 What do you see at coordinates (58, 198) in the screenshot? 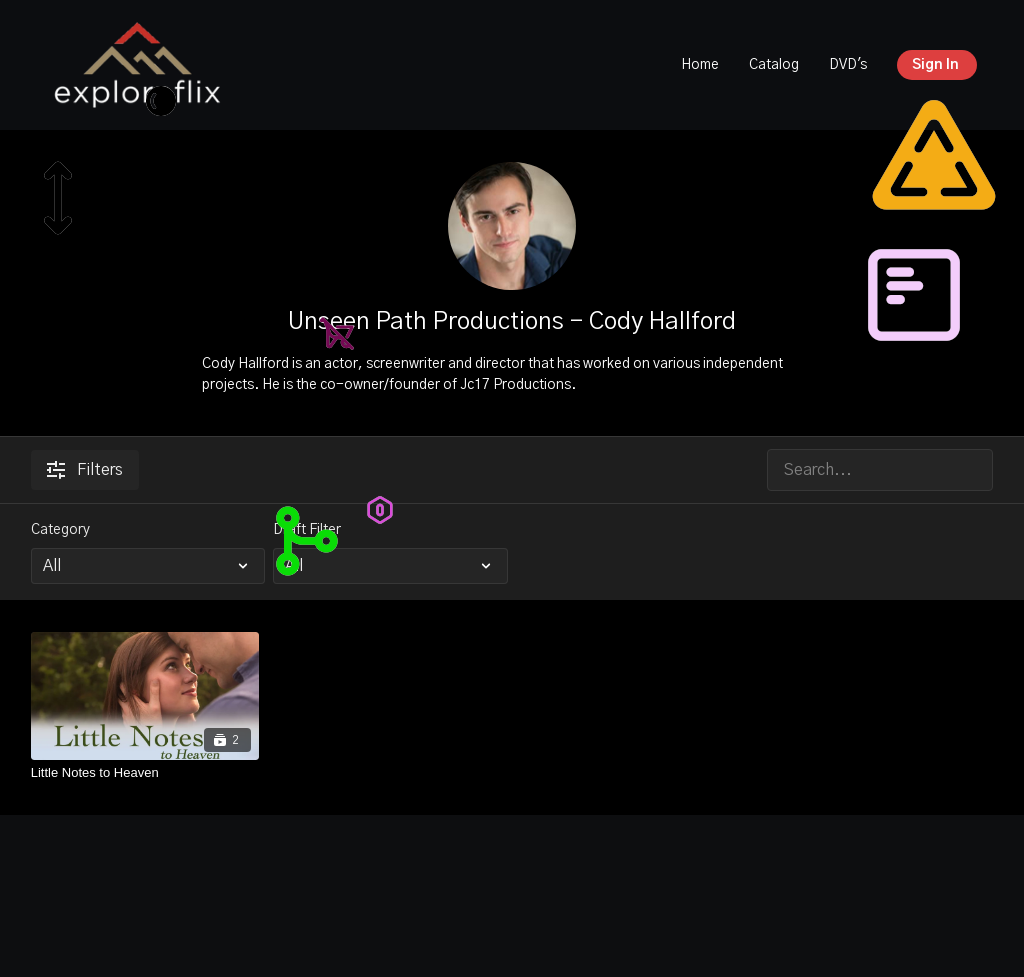
I see `adjust height or vertical size` at bounding box center [58, 198].